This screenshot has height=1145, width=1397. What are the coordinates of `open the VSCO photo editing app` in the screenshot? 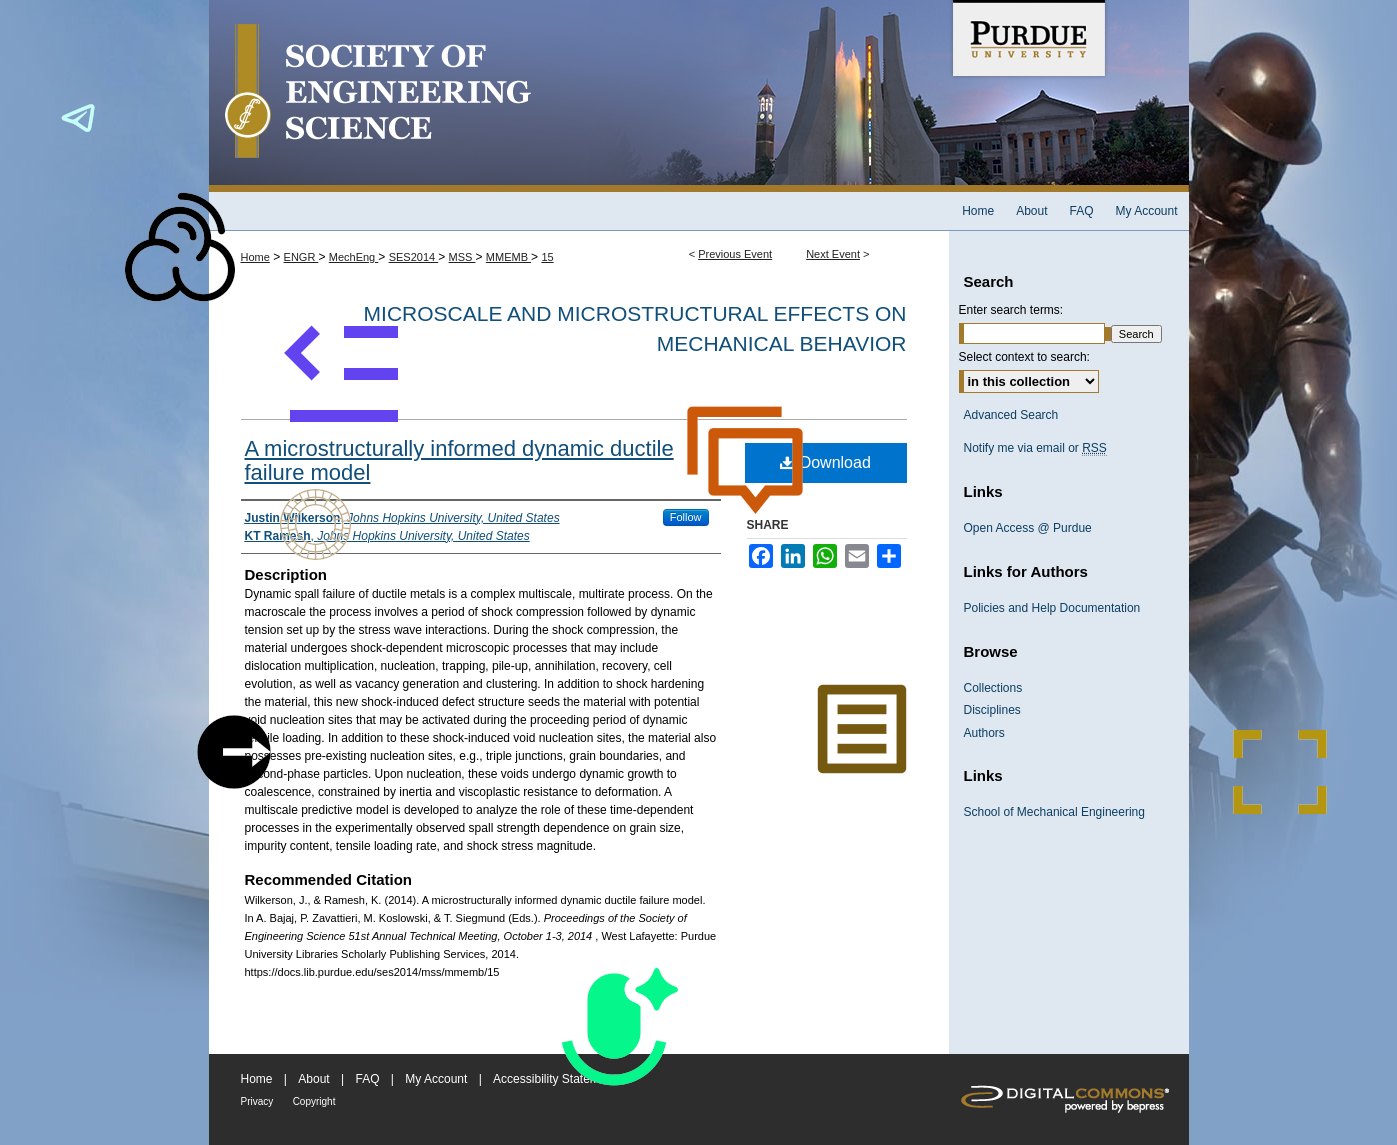 It's located at (315, 524).